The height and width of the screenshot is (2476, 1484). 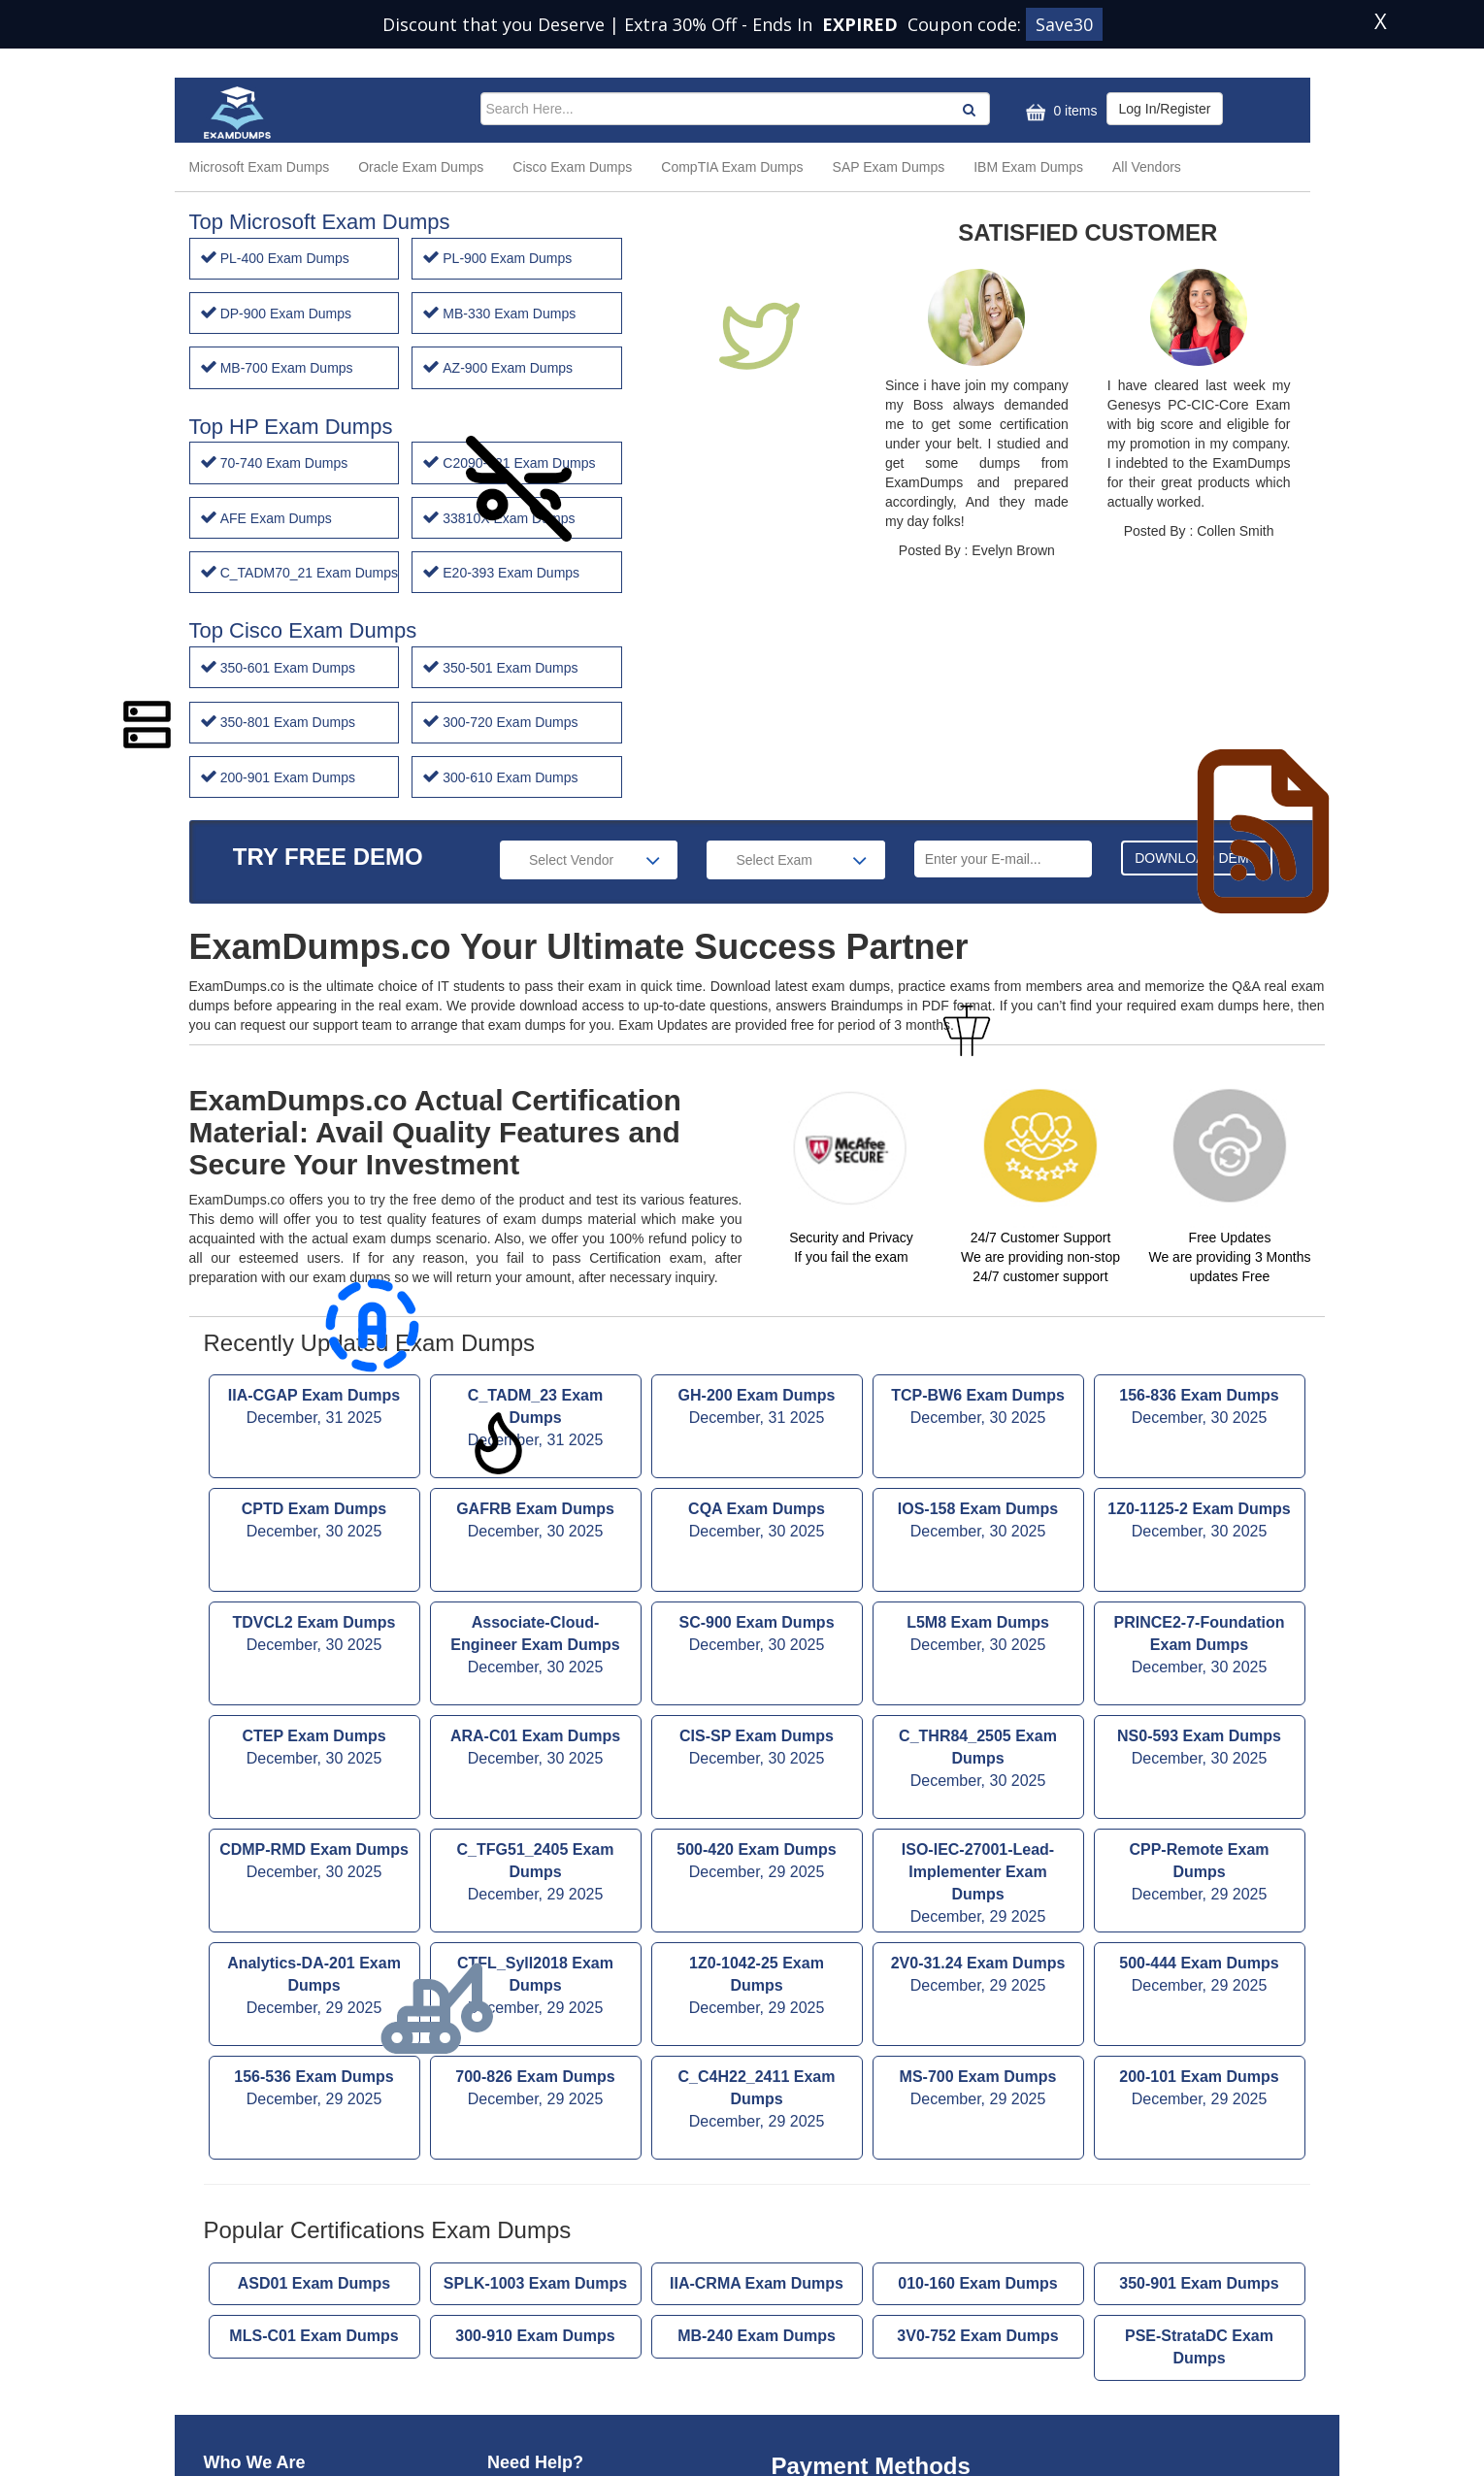 What do you see at coordinates (440, 2011) in the screenshot?
I see `demolition or destruction tool` at bounding box center [440, 2011].